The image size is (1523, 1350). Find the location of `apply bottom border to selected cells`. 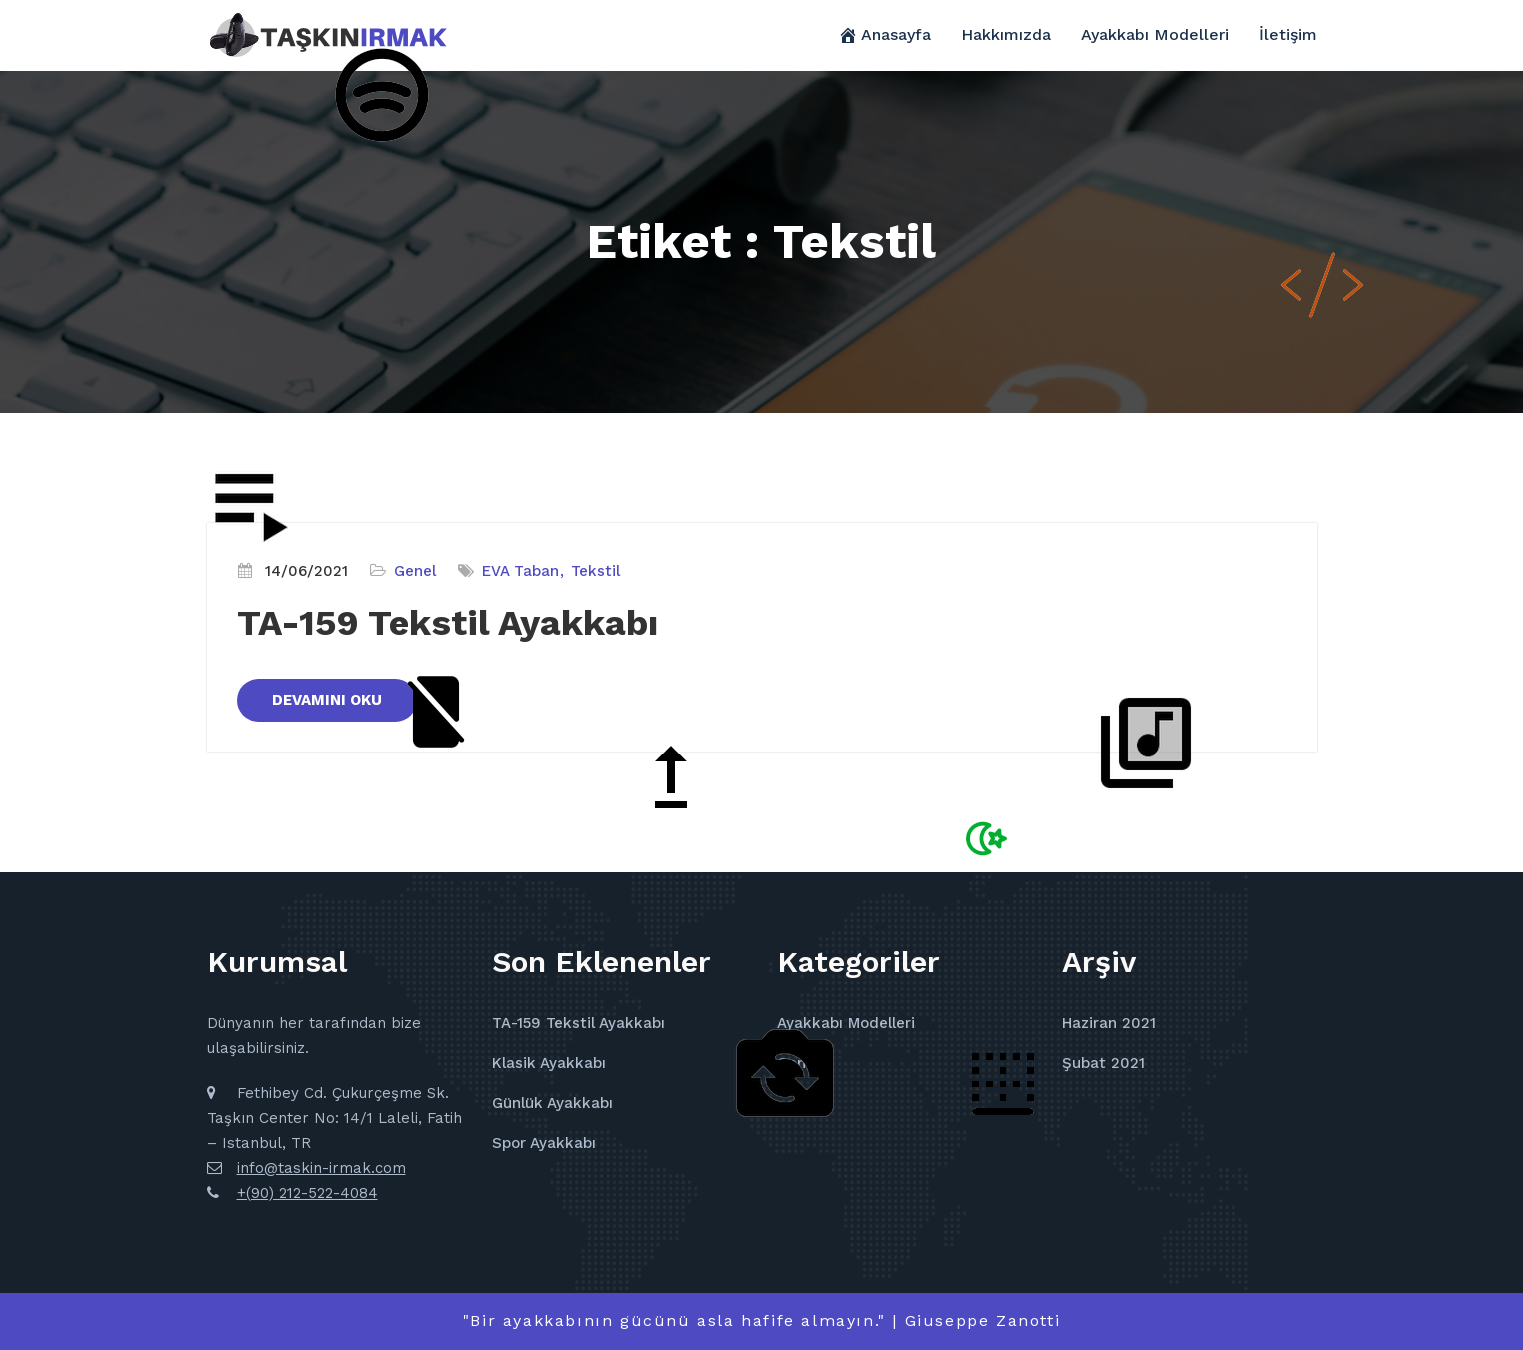

apply bottom border to selected cells is located at coordinates (1003, 1084).